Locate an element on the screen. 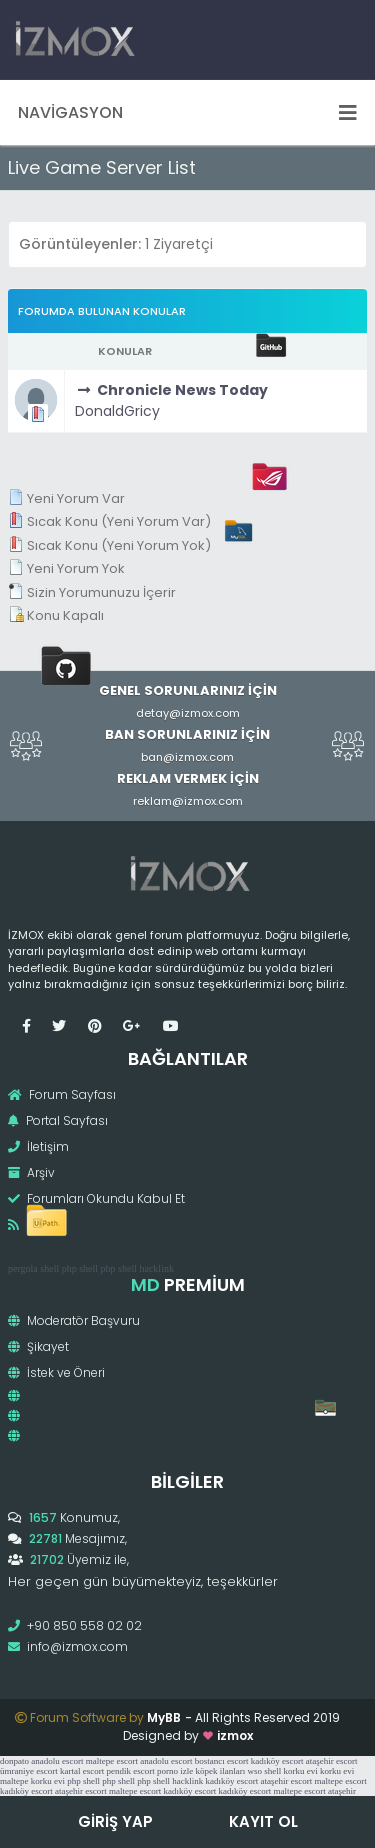 The height and width of the screenshot is (1848, 375). open github repositories folder is located at coordinates (271, 346).